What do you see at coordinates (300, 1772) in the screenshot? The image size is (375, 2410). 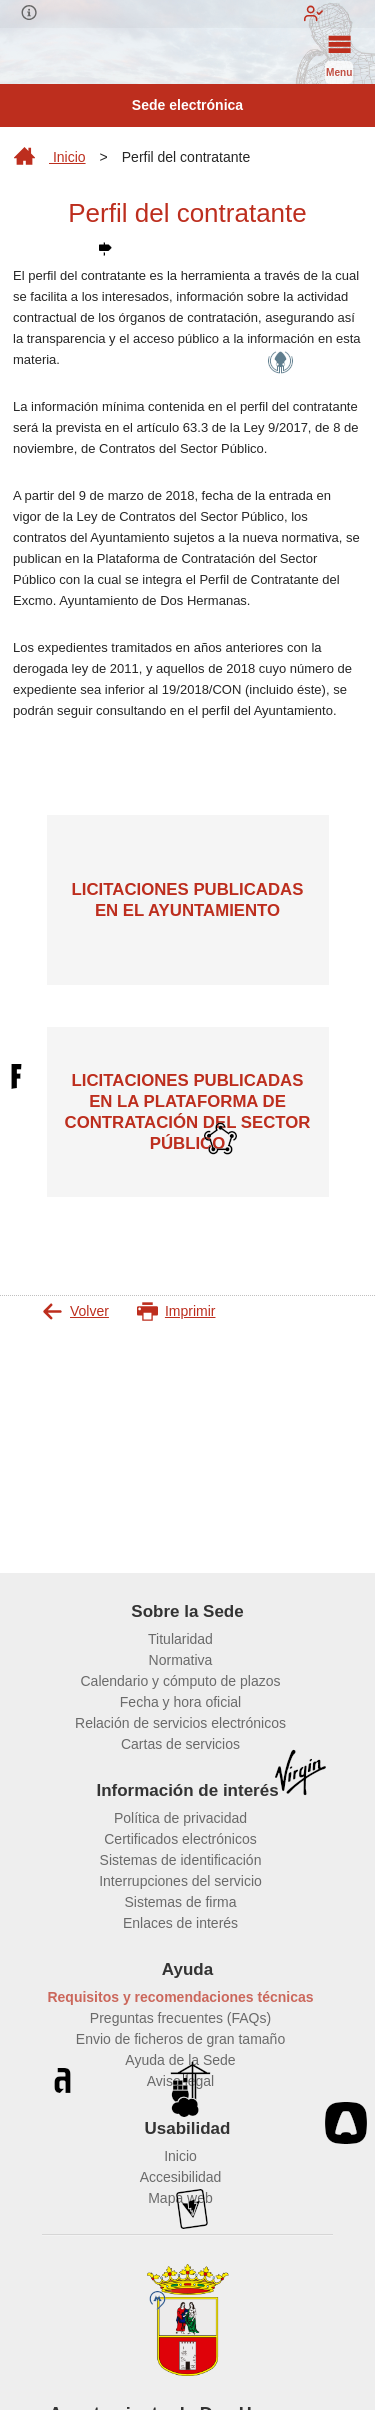 I see `virgin group company logo` at bounding box center [300, 1772].